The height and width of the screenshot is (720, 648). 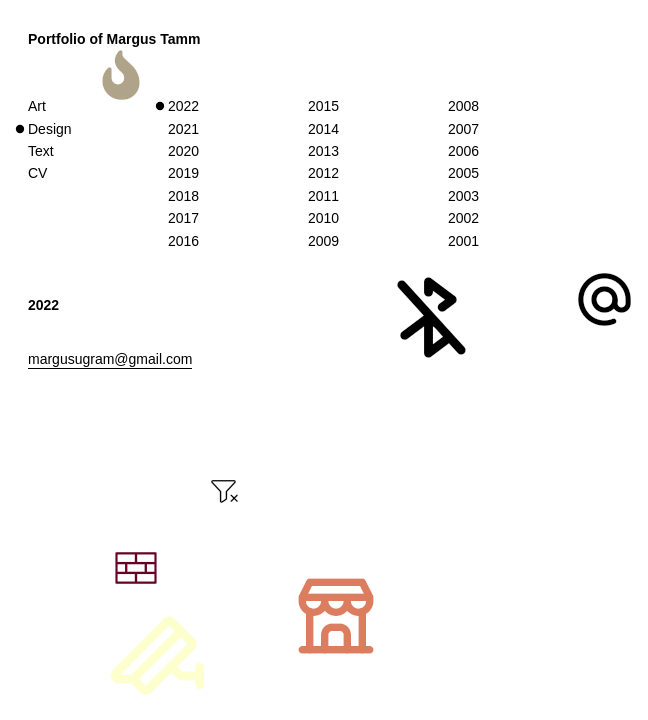 What do you see at coordinates (336, 616) in the screenshot?
I see `browse or open the store` at bounding box center [336, 616].